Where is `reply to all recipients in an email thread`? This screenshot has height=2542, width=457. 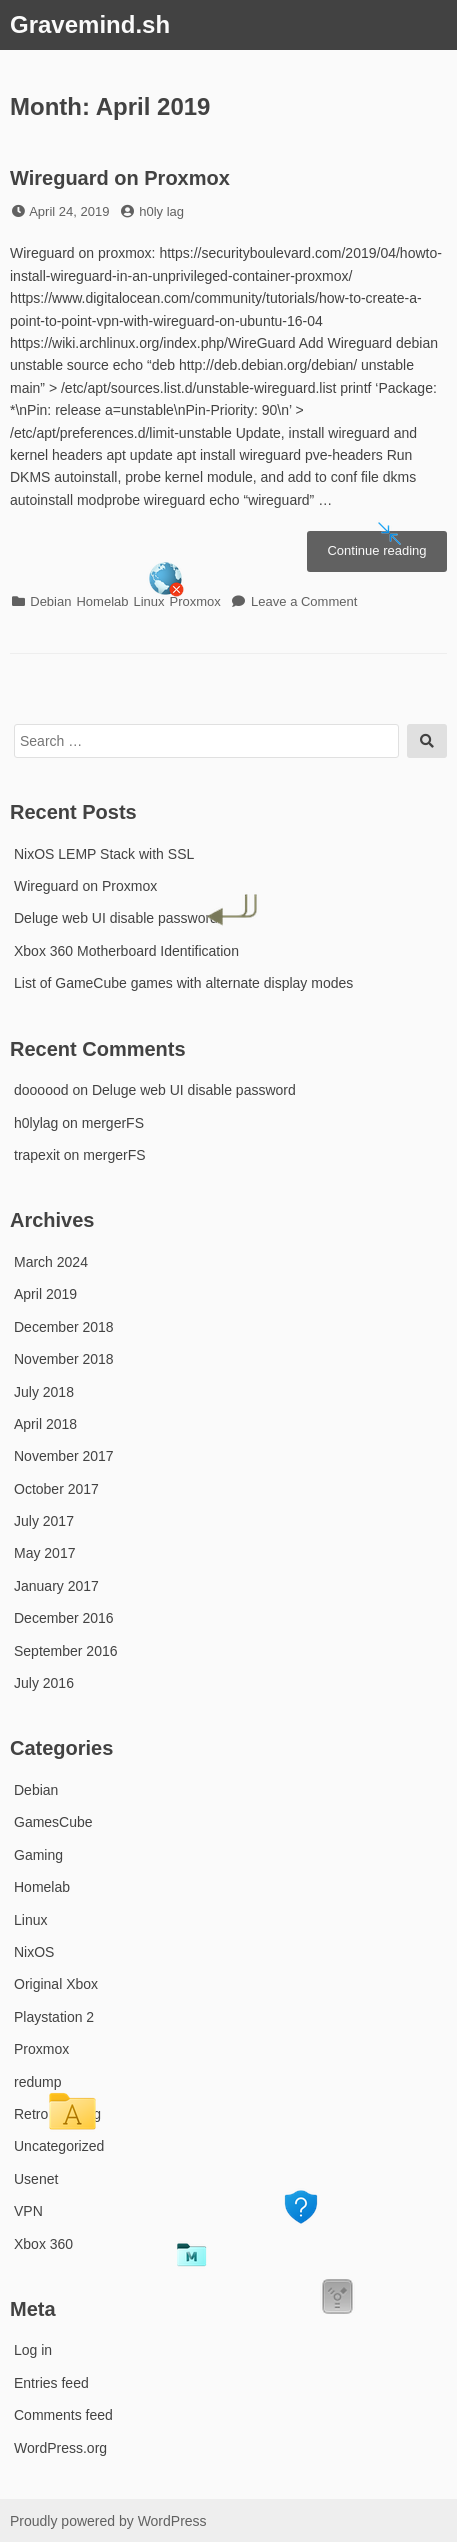 reply to all recipients in an email thread is located at coordinates (231, 906).